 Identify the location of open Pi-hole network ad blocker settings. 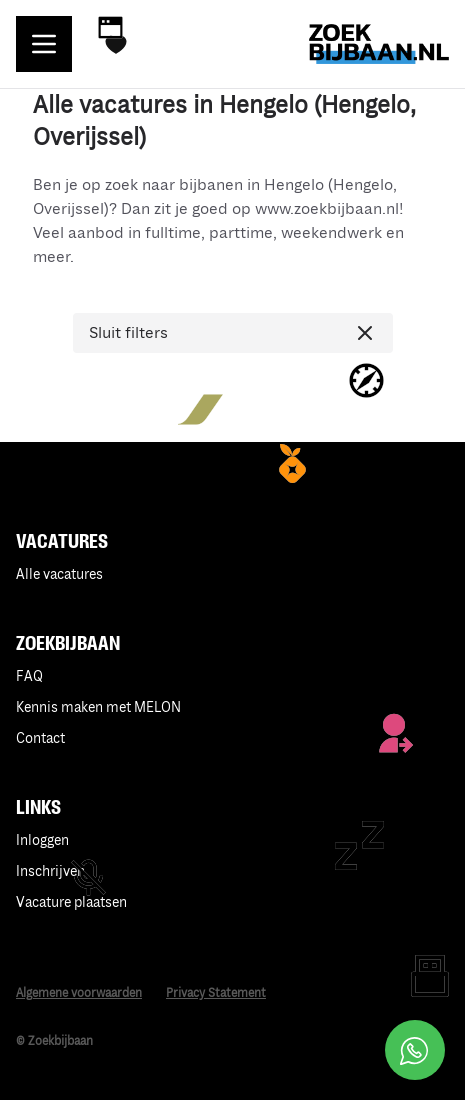
(292, 463).